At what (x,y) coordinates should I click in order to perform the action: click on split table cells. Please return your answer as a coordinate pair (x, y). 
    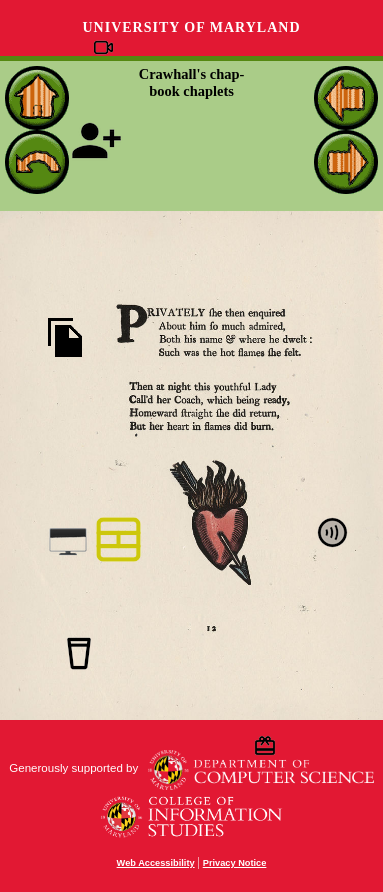
    Looking at the image, I should click on (118, 539).